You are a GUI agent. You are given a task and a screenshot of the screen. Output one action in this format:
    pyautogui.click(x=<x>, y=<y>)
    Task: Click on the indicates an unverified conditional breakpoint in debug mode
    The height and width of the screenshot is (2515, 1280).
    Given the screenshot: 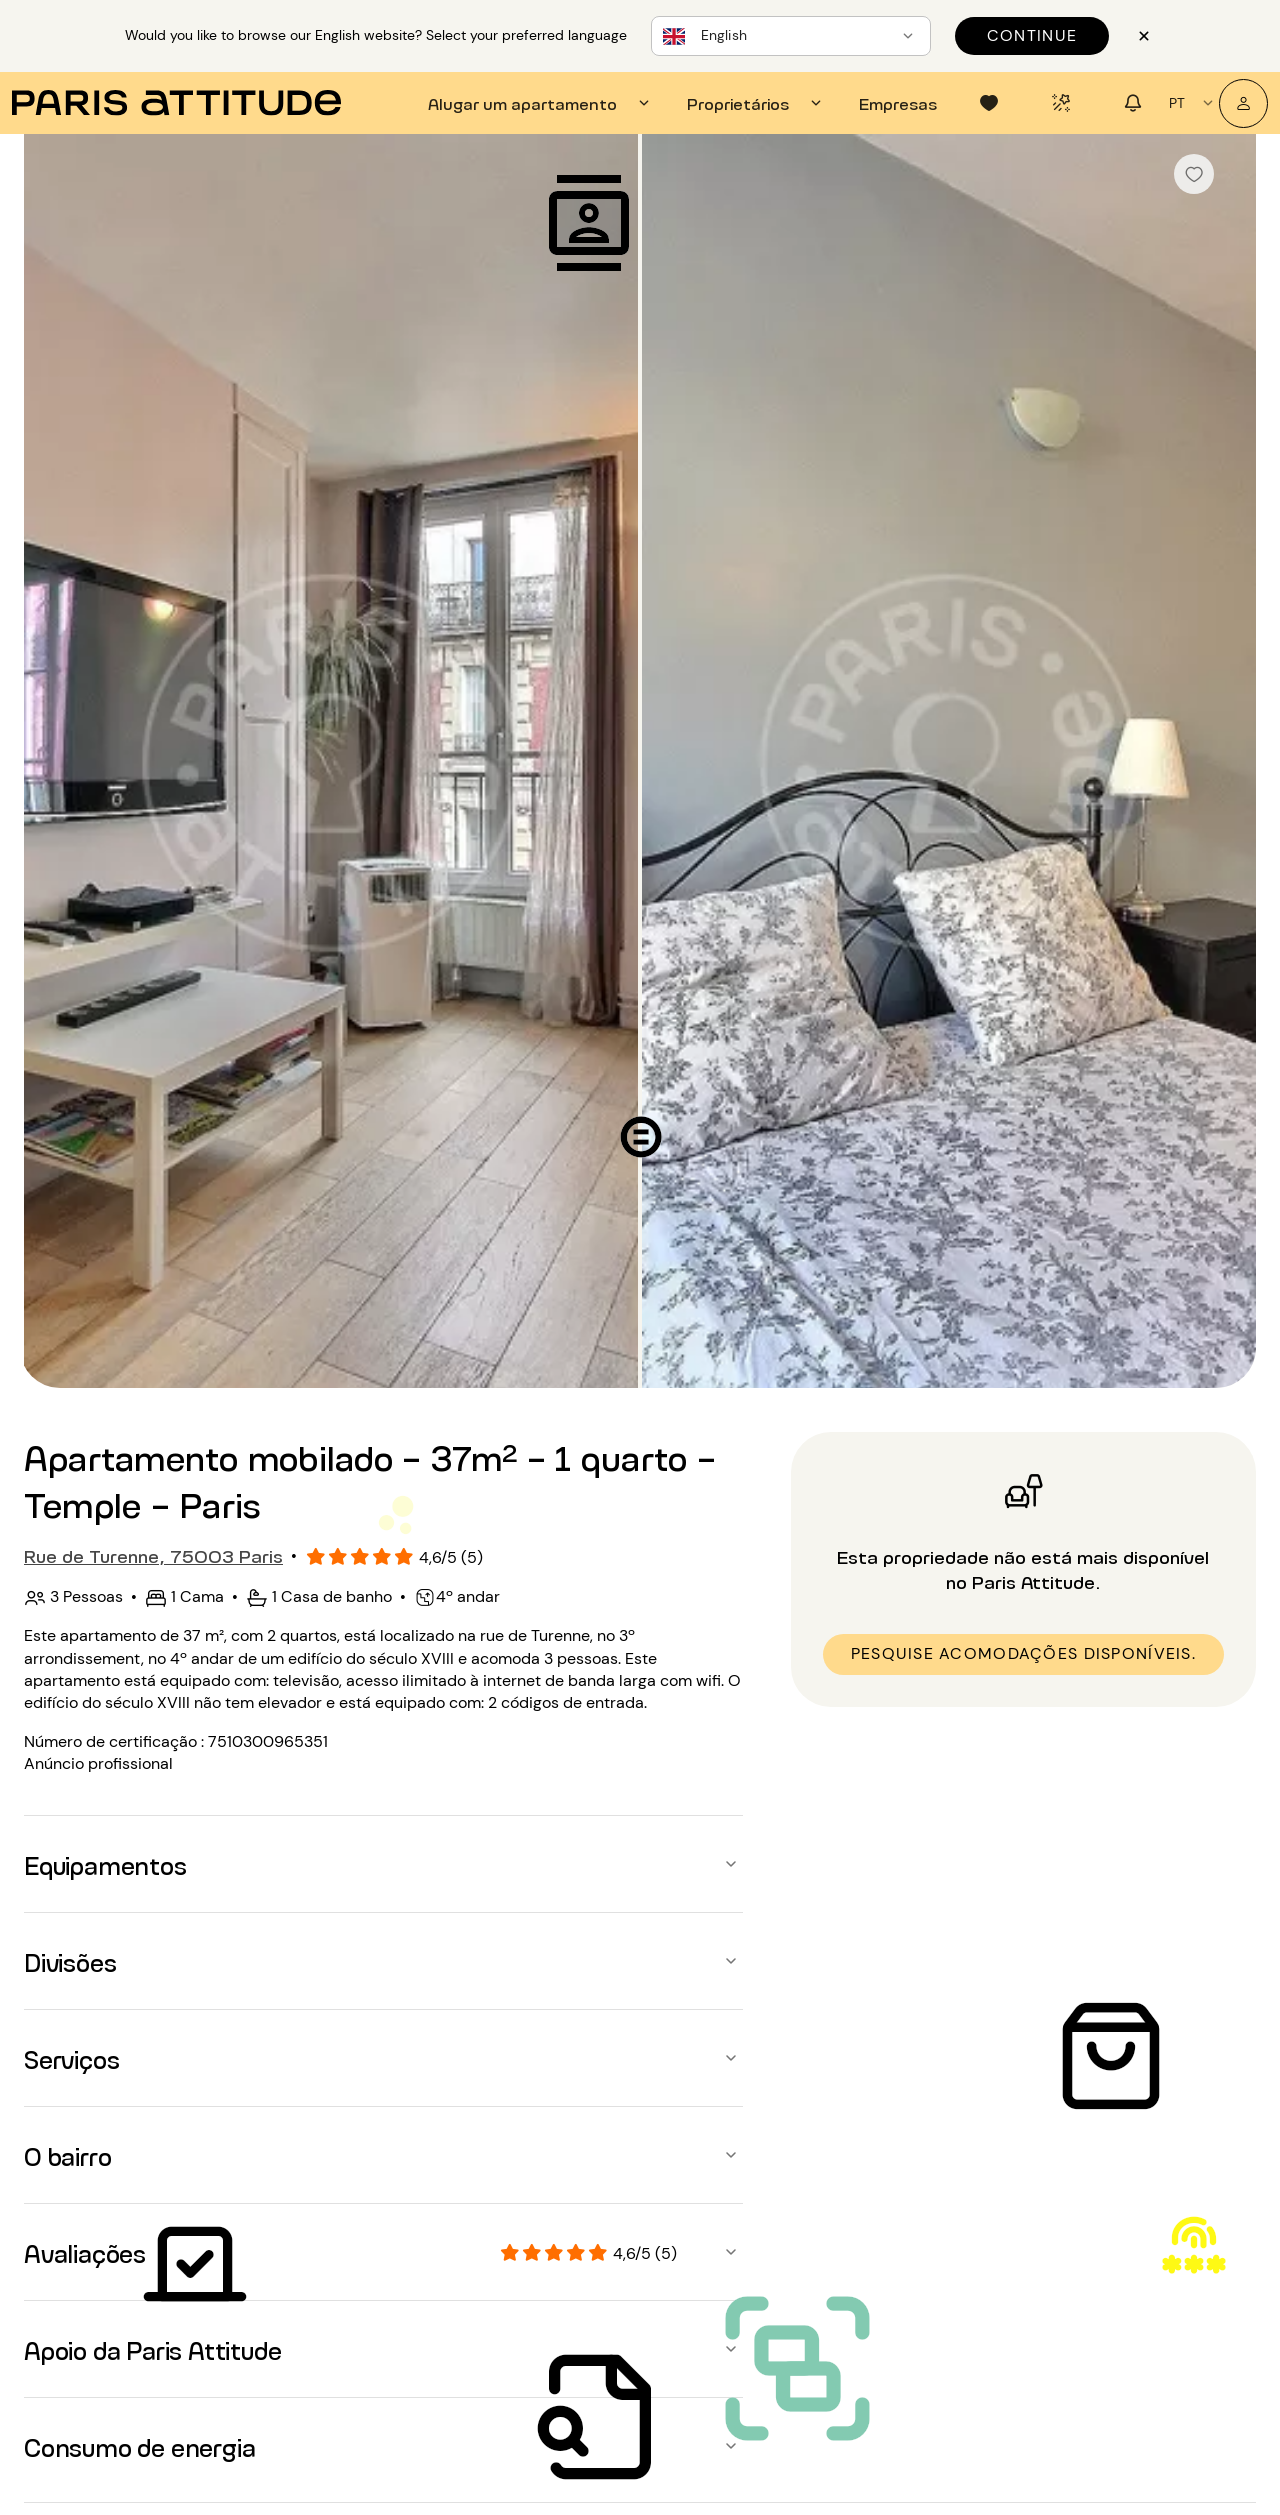 What is the action you would take?
    pyautogui.click(x=641, y=1137)
    